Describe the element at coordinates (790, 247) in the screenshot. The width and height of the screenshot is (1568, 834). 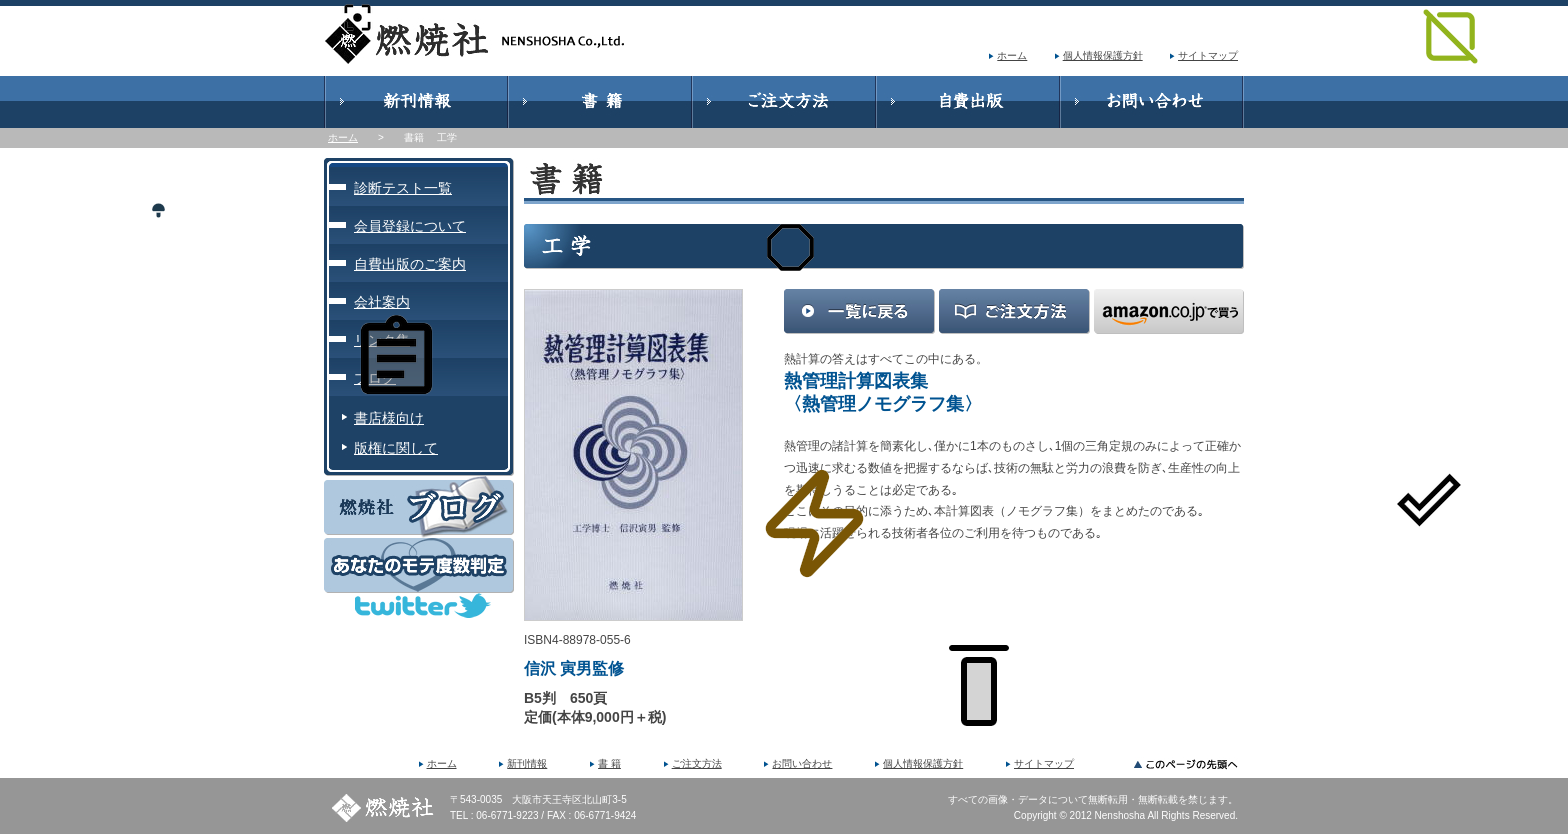
I see `stop or halt action indicator` at that location.